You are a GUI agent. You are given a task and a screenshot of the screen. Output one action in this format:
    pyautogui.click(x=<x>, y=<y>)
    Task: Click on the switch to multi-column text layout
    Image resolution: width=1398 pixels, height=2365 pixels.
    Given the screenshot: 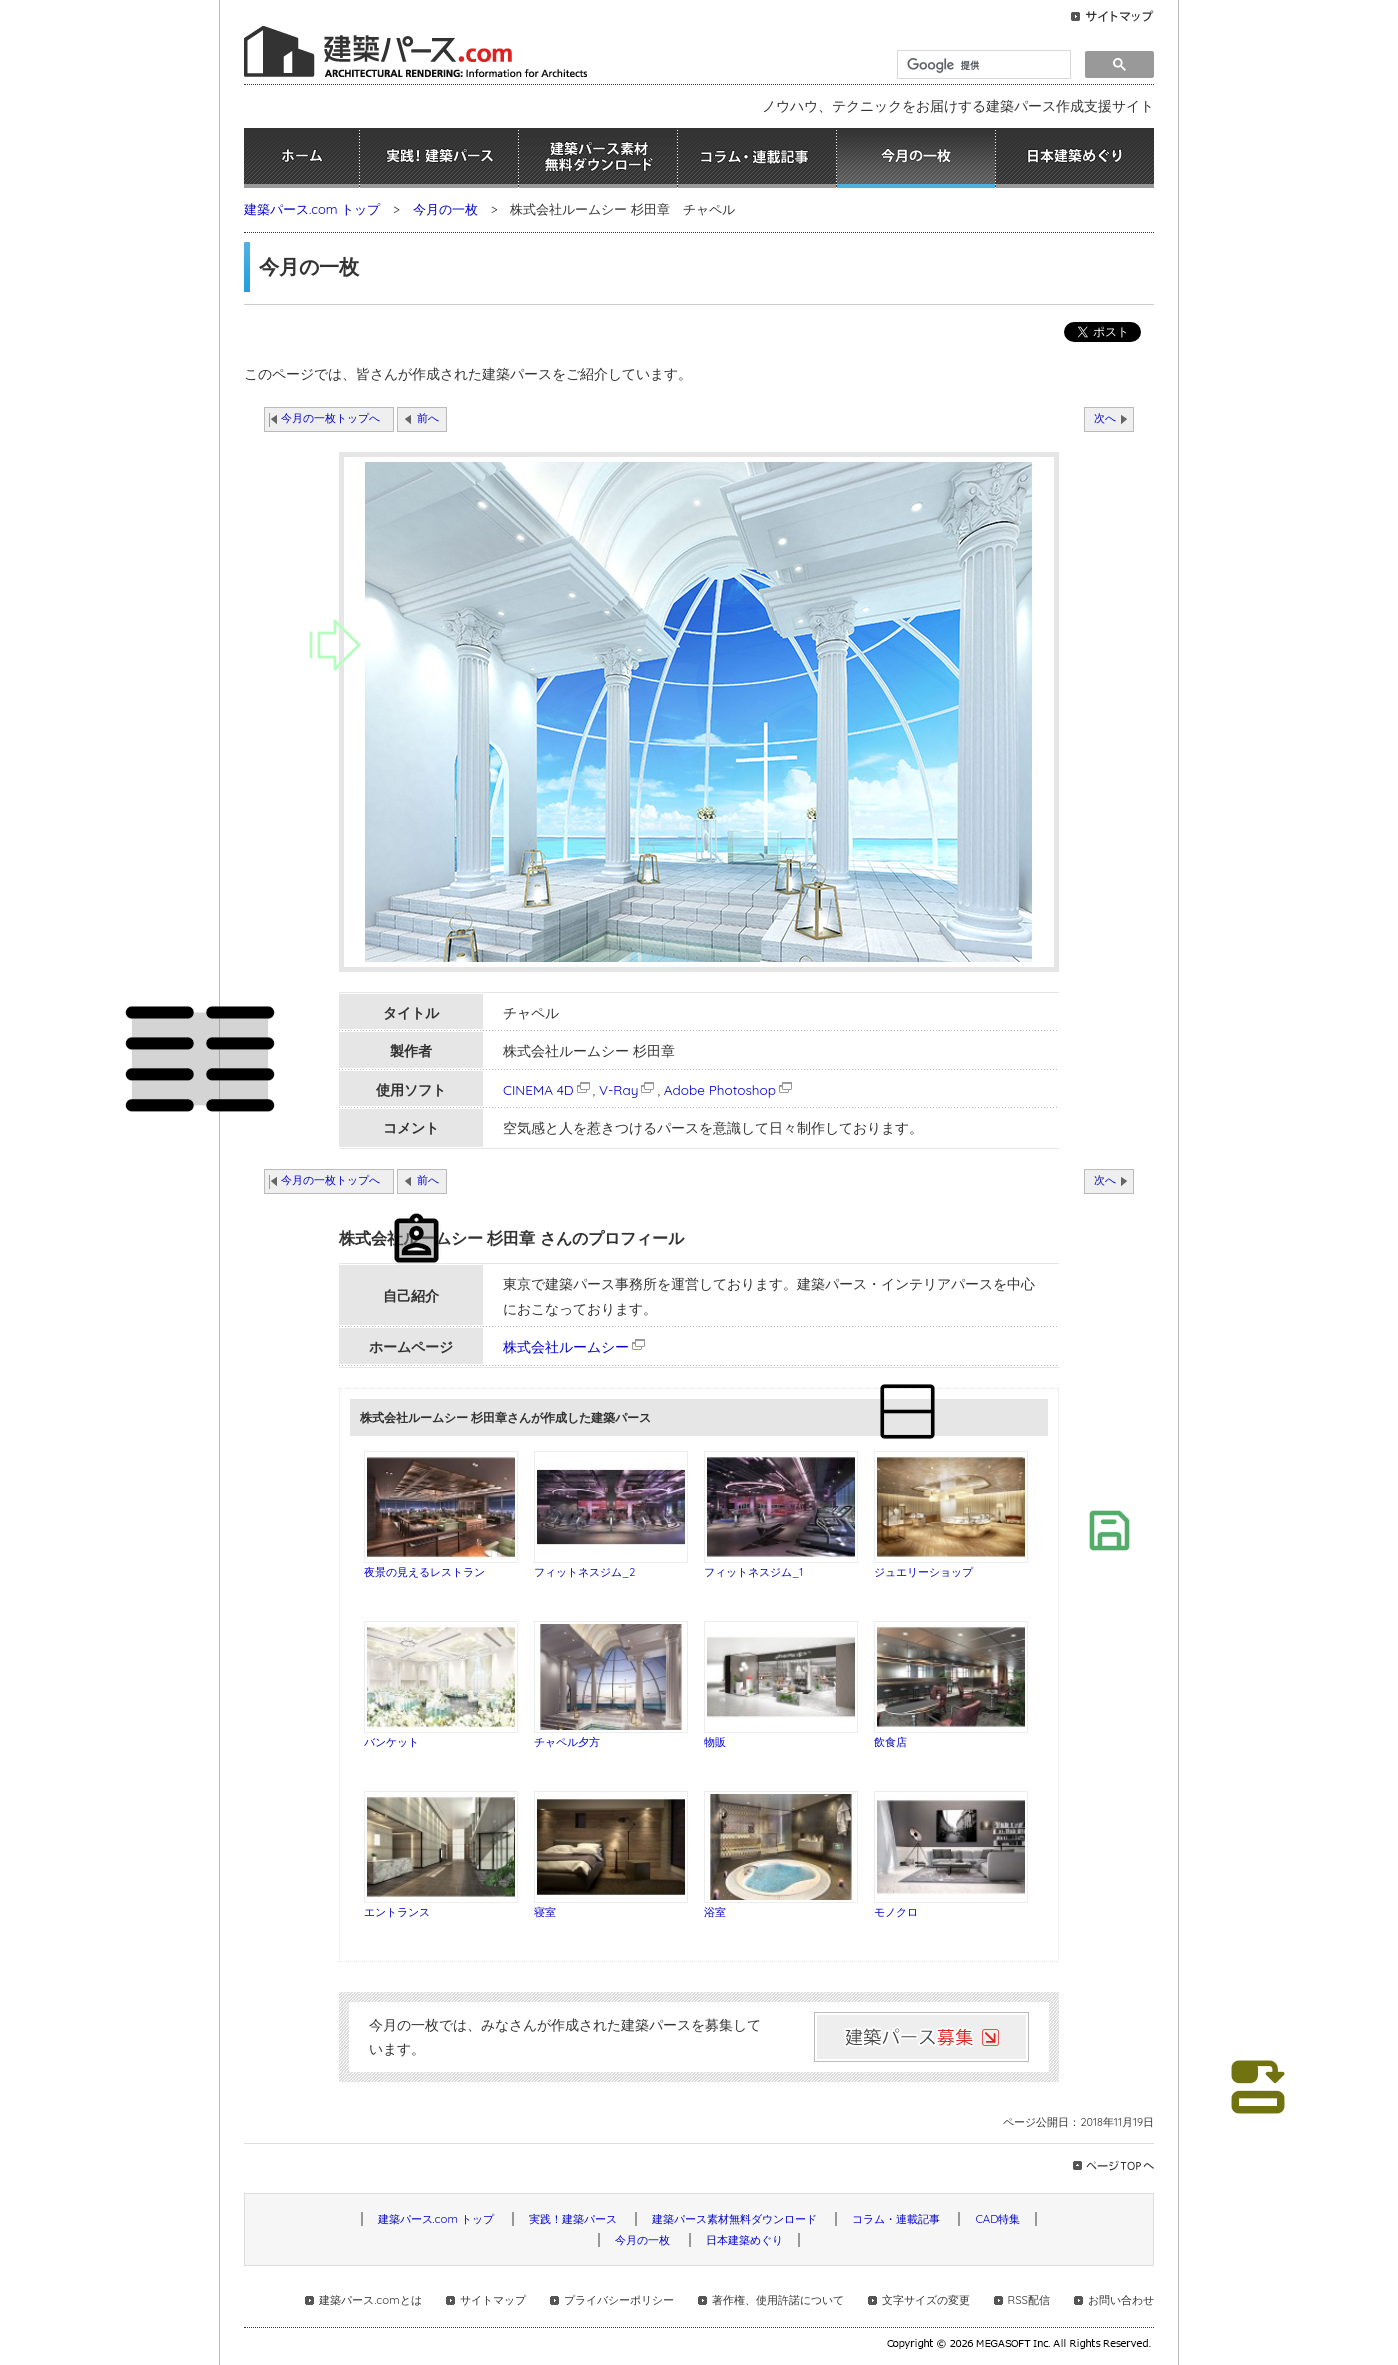 What is the action you would take?
    pyautogui.click(x=200, y=1062)
    